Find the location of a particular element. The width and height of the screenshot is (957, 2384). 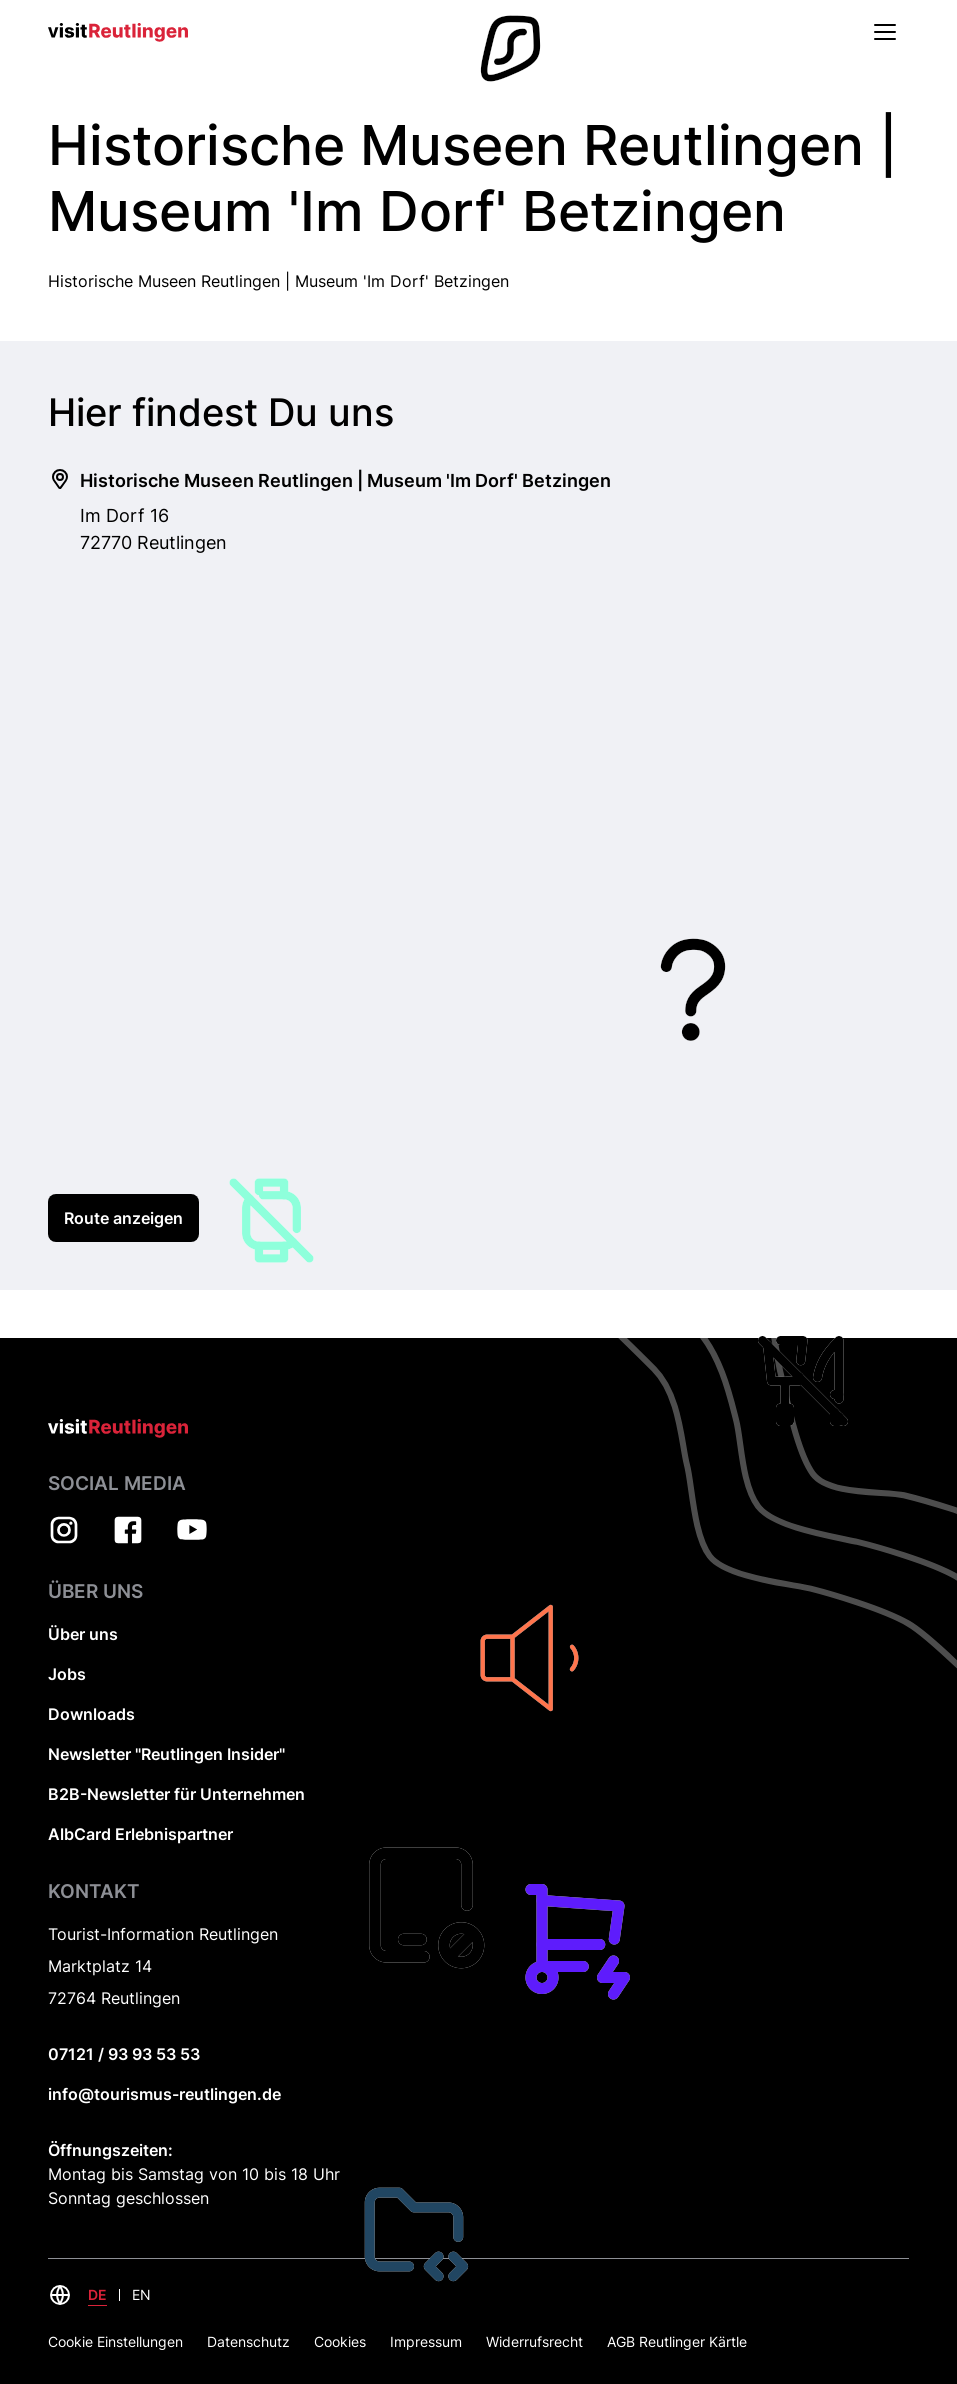

access help or support resources is located at coordinates (693, 992).